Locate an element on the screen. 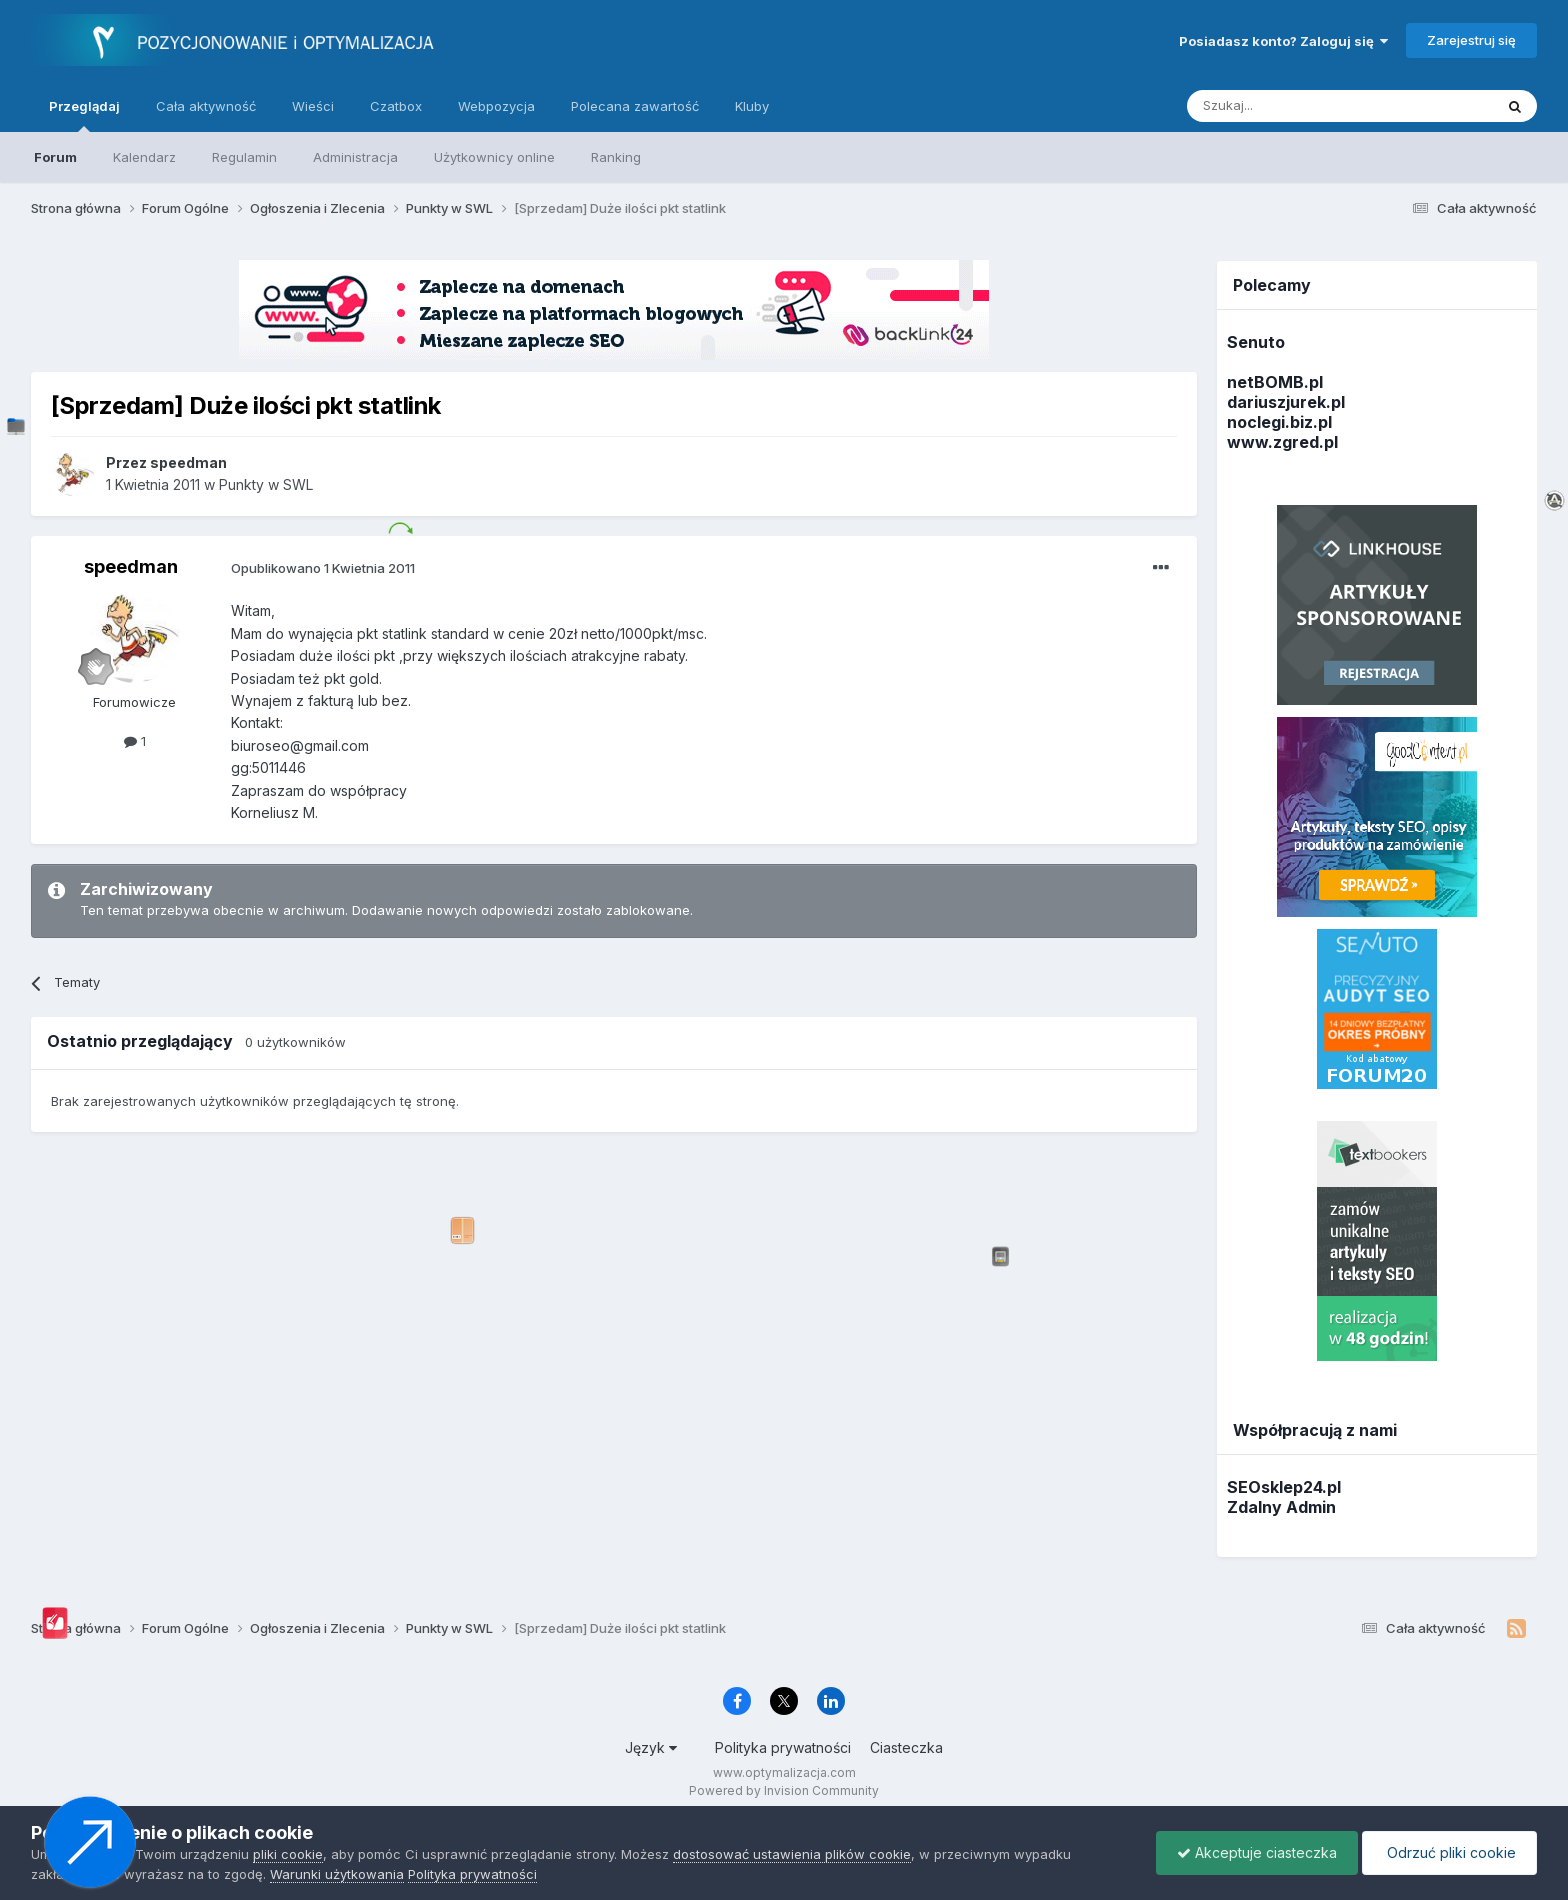  sega genesis ROM file is located at coordinates (1000, 1256).